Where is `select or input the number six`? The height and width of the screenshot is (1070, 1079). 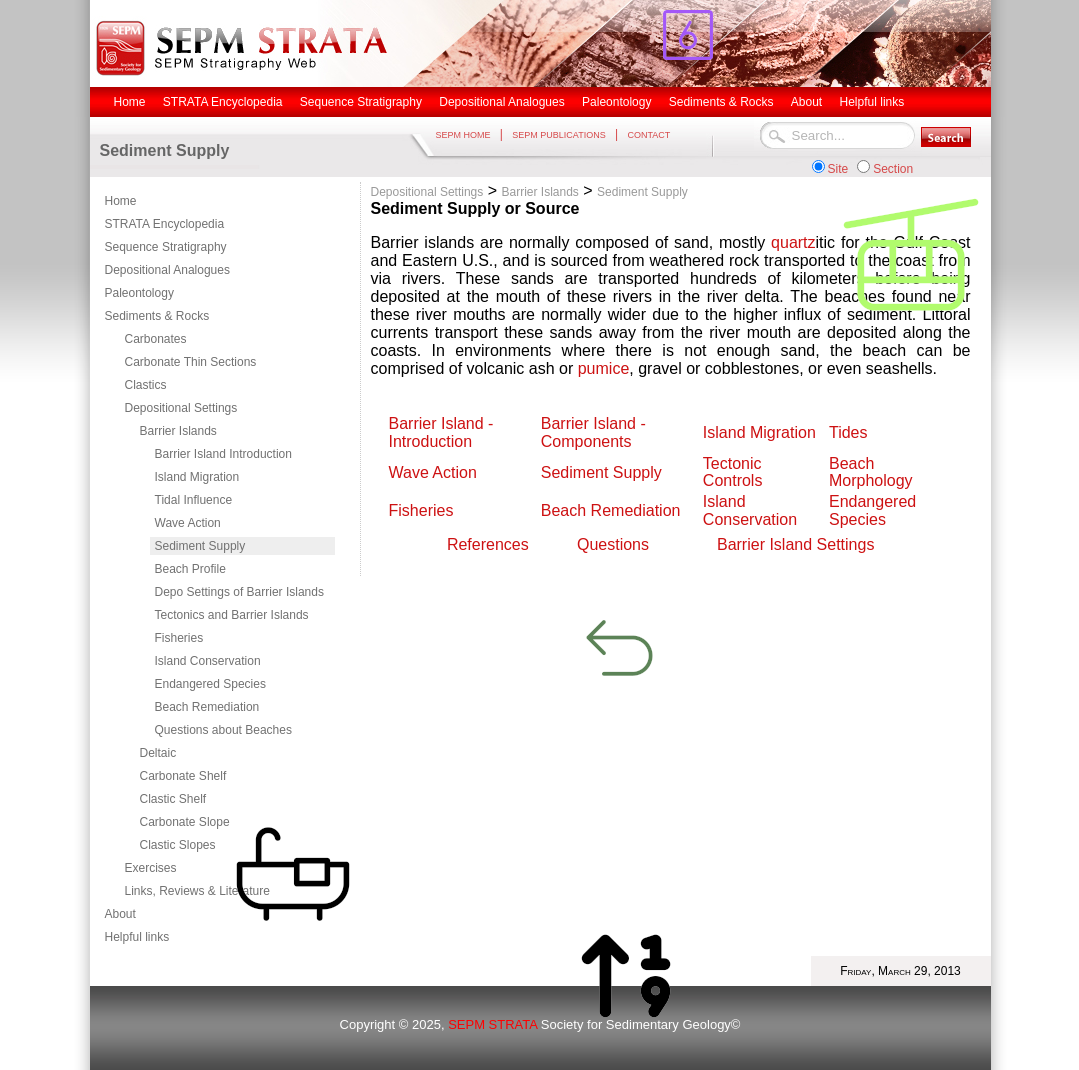
select or input the number six is located at coordinates (688, 35).